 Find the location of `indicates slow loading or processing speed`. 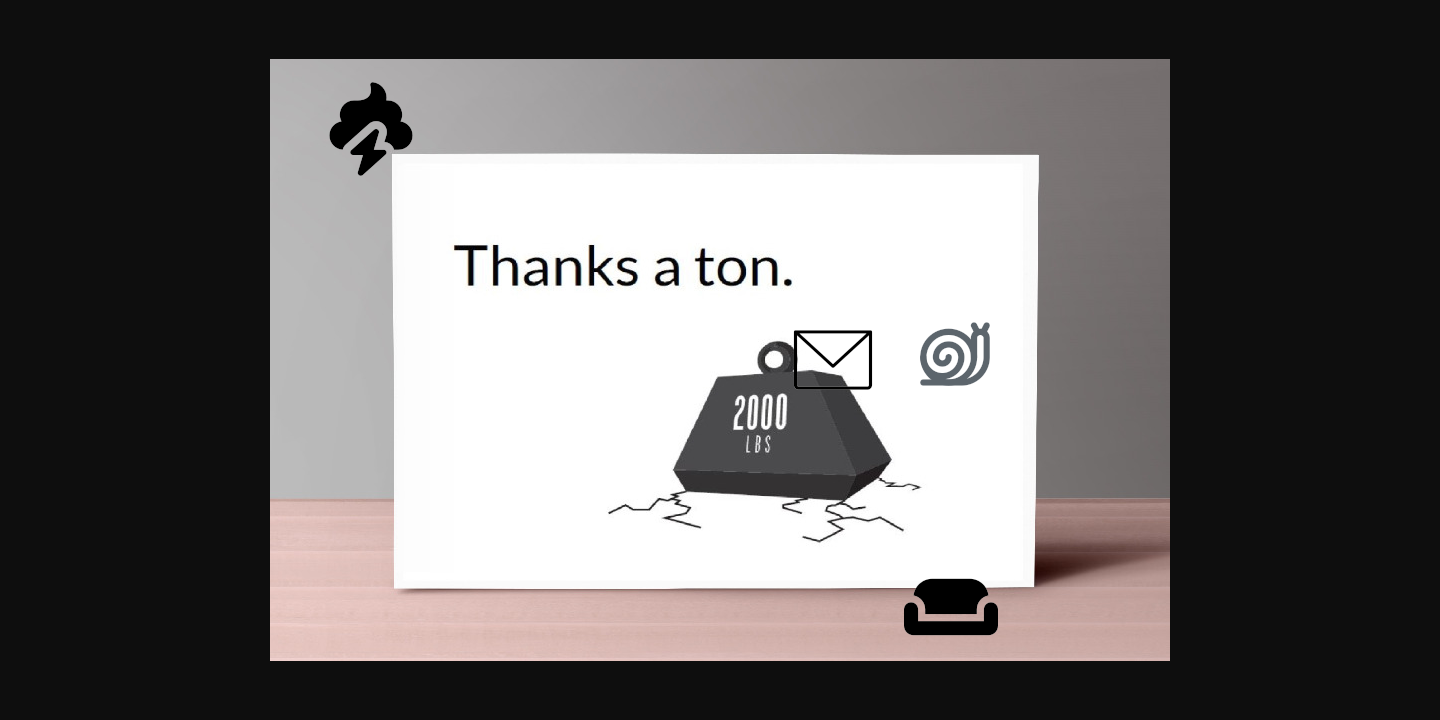

indicates slow loading or processing speed is located at coordinates (955, 354).